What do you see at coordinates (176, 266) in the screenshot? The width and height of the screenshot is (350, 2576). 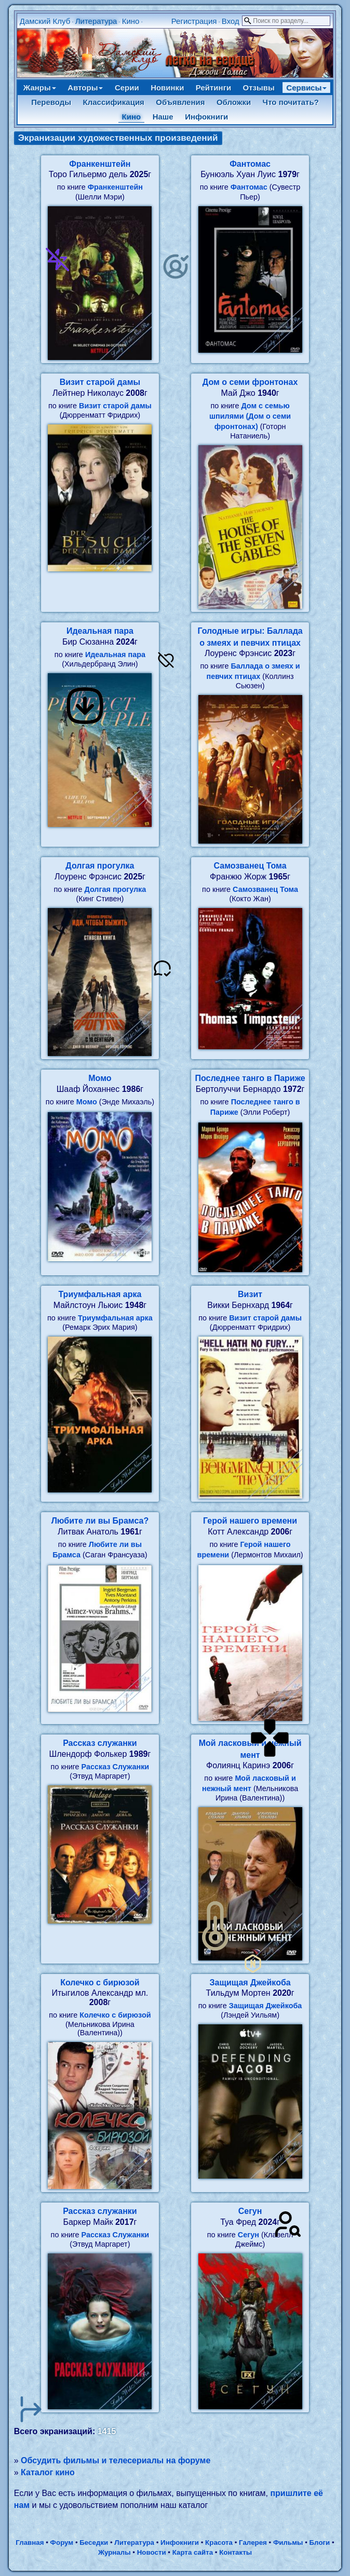 I see `verified user profile` at bounding box center [176, 266].